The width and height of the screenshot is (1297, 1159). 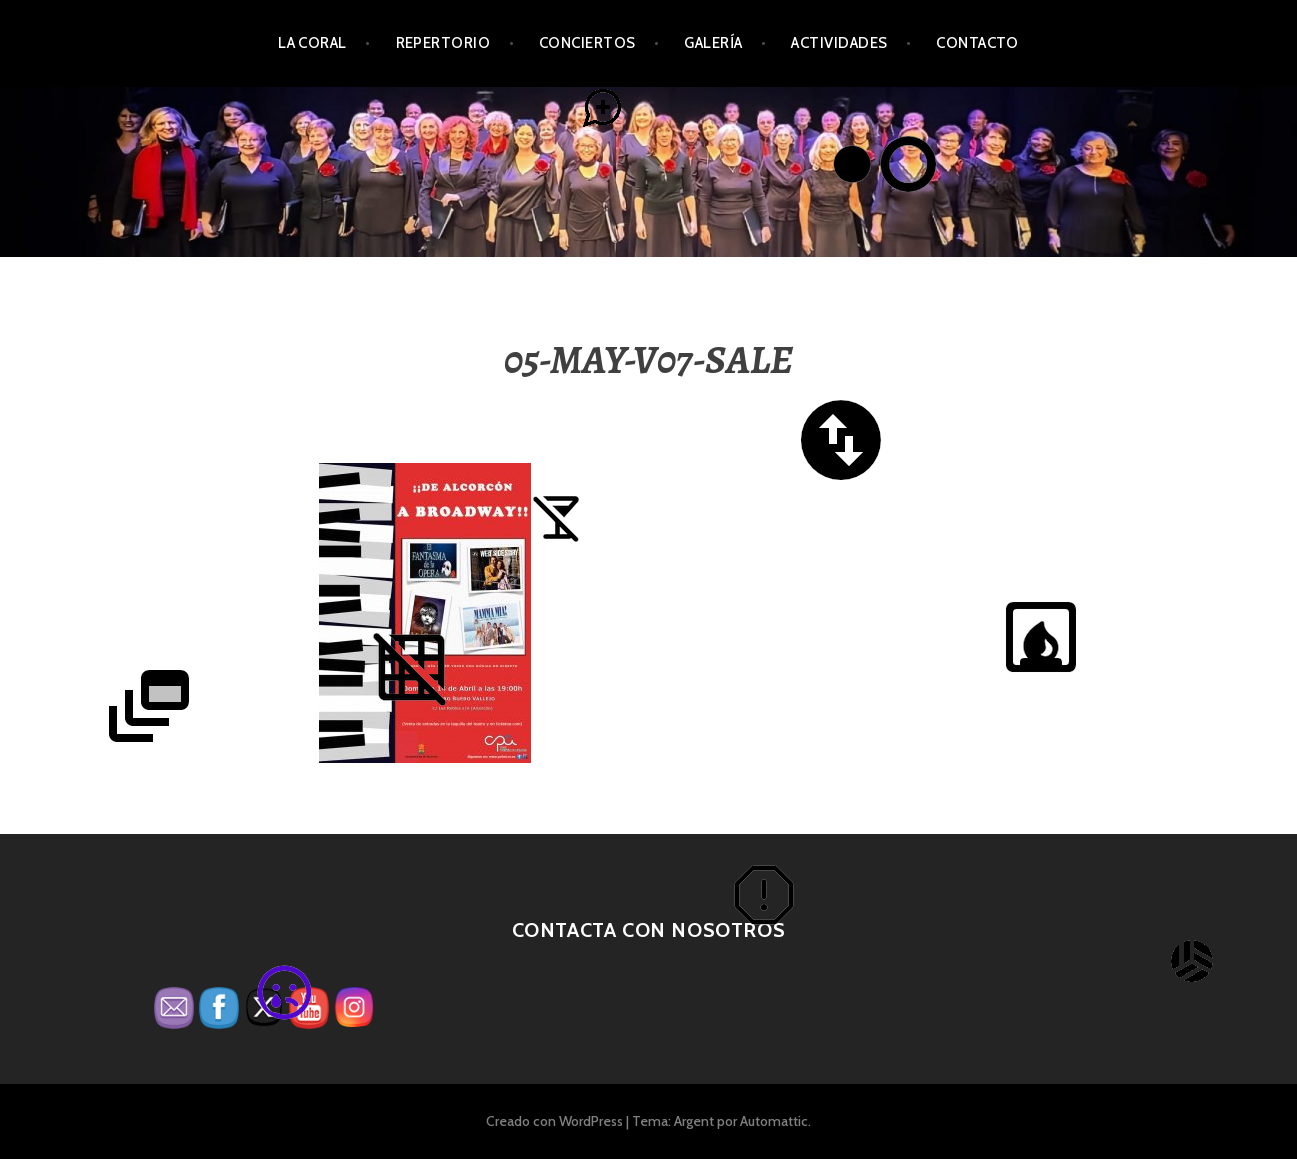 What do you see at coordinates (1192, 961) in the screenshot?
I see `access volleyball or sports content` at bounding box center [1192, 961].